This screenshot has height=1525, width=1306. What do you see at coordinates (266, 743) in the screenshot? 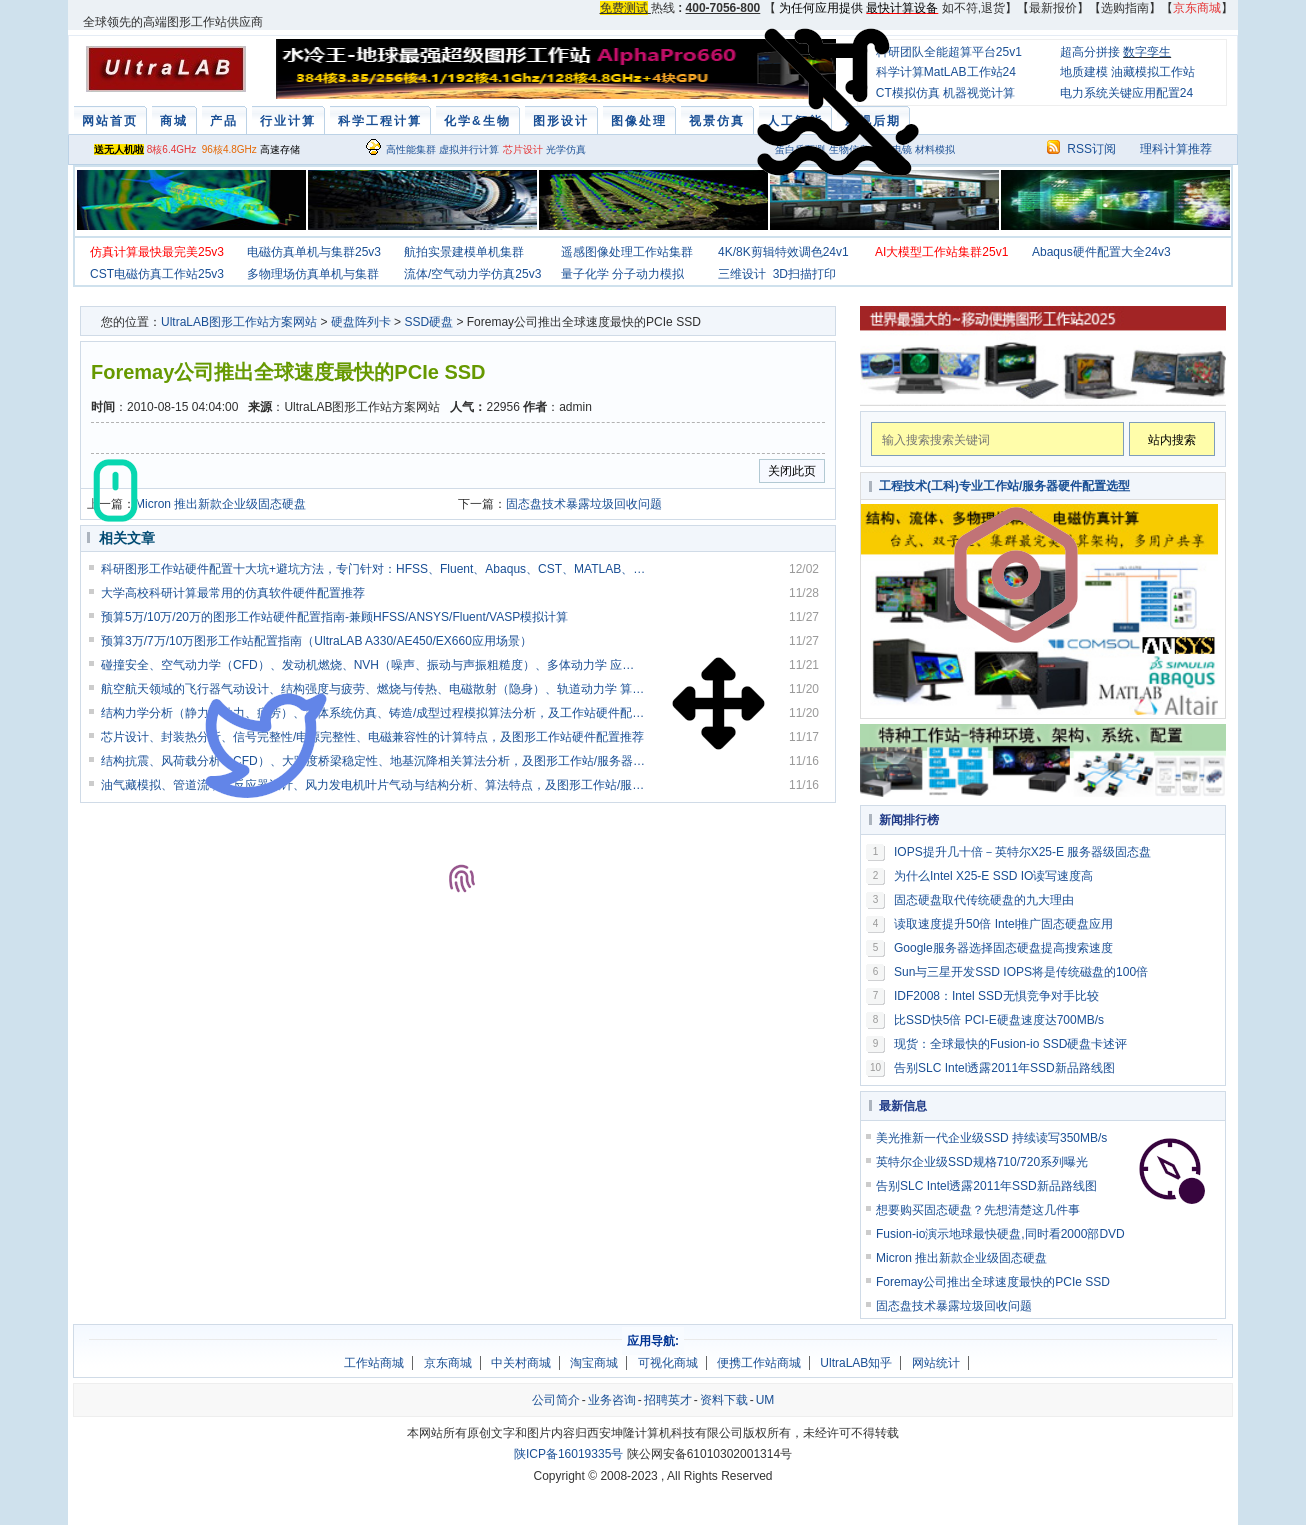
I see `open twitter` at bounding box center [266, 743].